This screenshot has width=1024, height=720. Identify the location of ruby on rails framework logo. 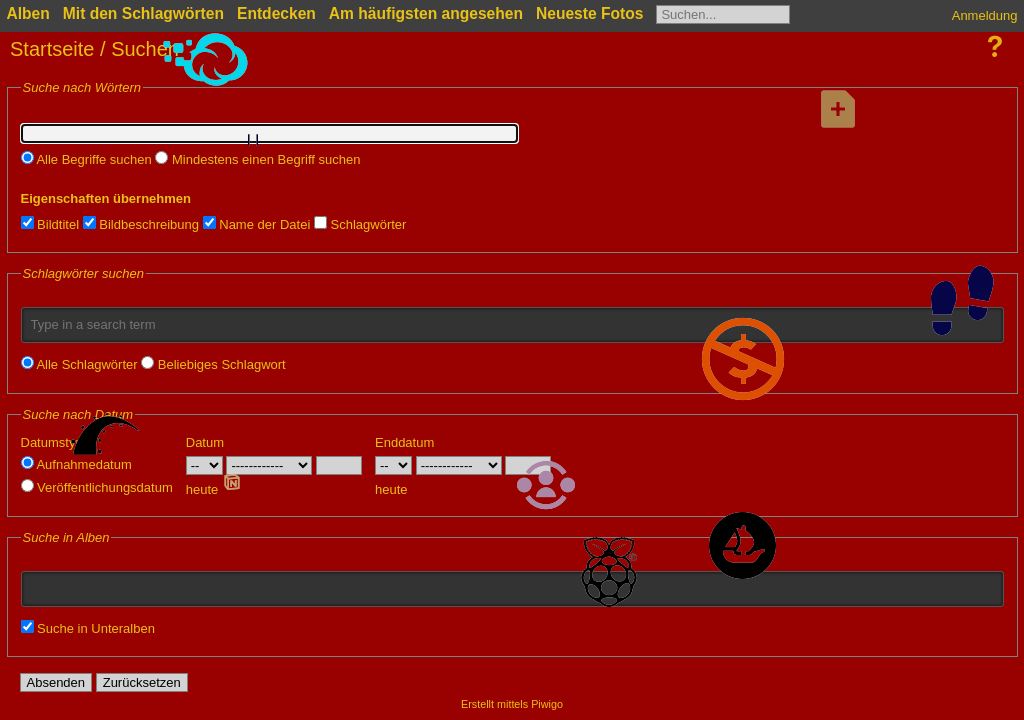
(105, 434).